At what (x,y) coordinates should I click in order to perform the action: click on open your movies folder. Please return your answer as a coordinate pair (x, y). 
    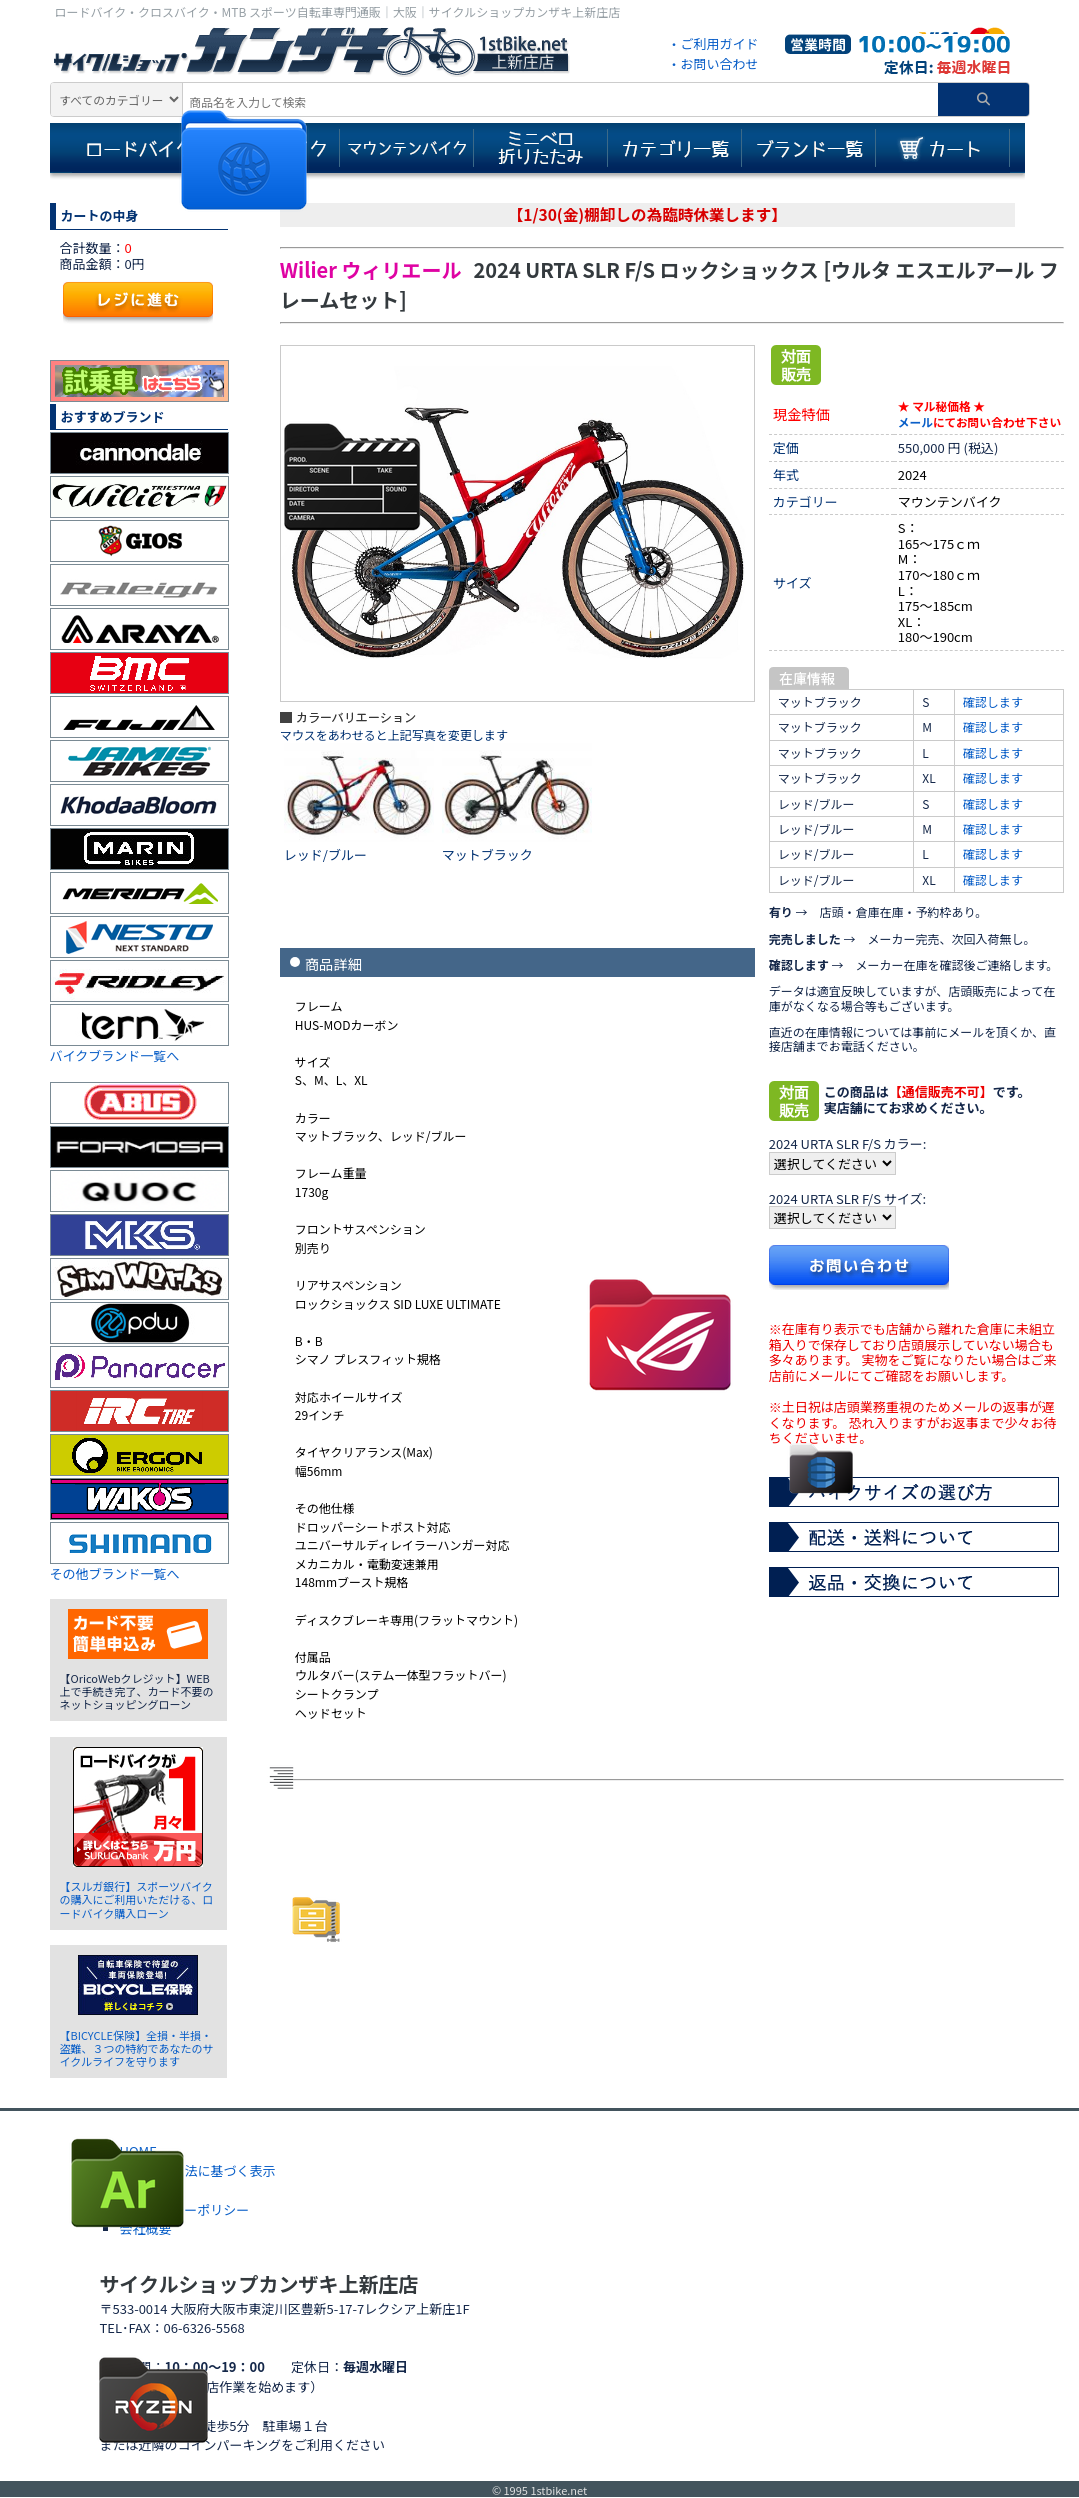
    Looking at the image, I should click on (351, 480).